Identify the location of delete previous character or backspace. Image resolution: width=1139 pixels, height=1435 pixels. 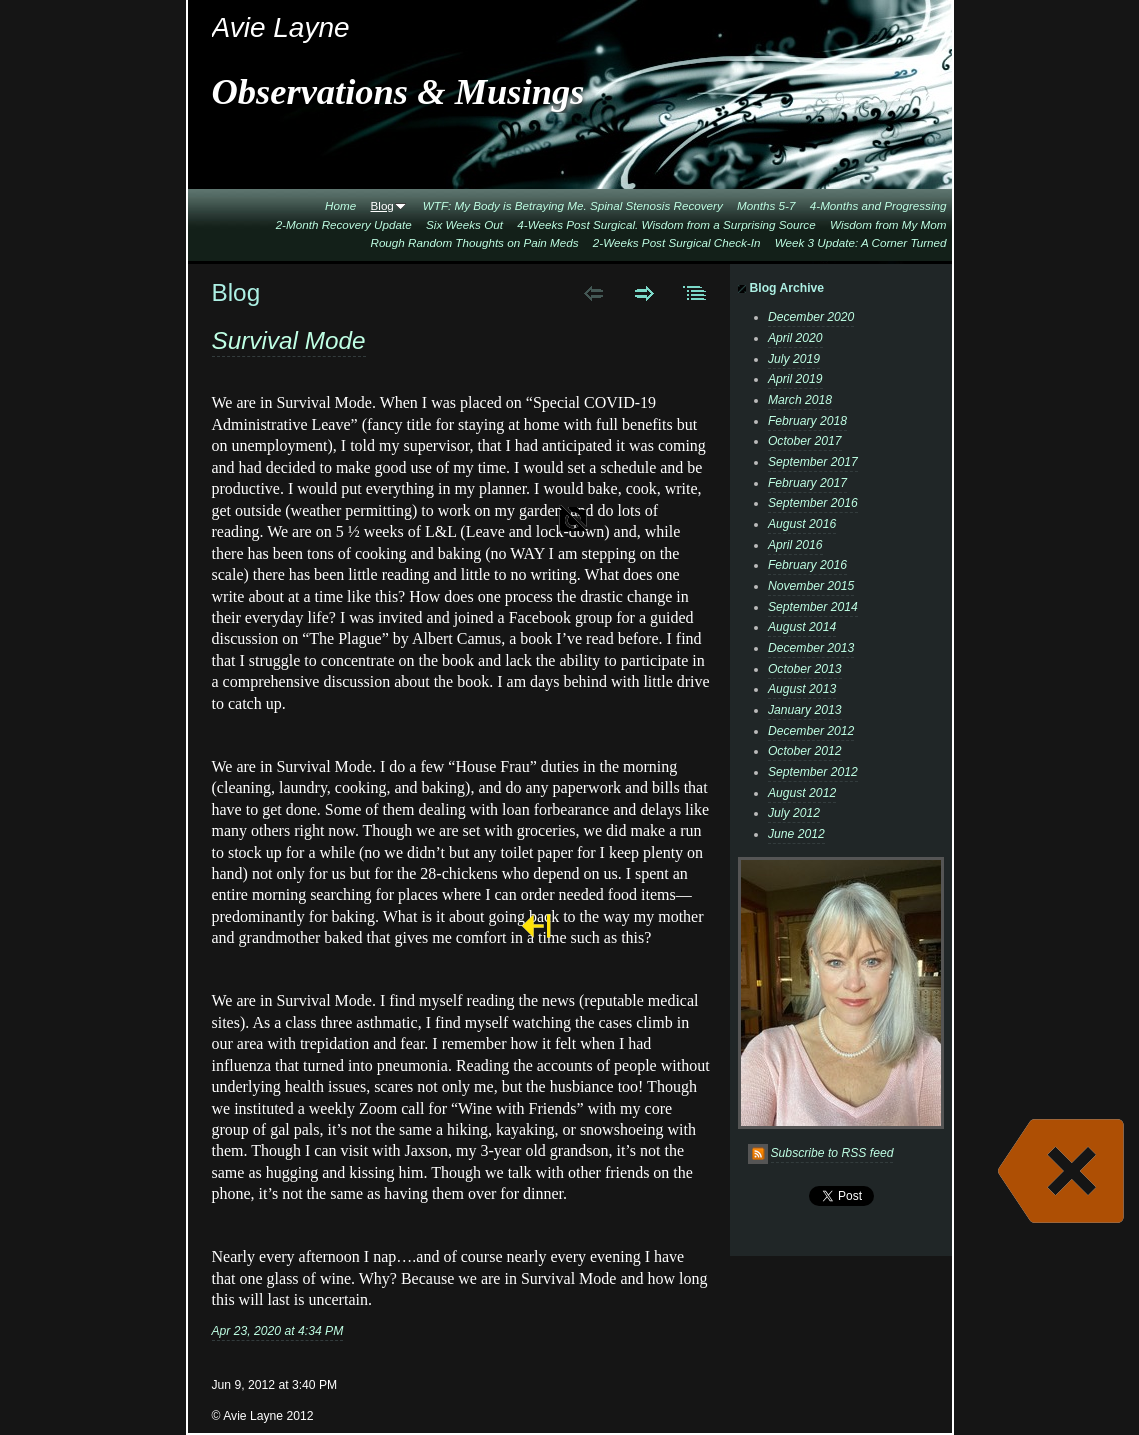
(1066, 1171).